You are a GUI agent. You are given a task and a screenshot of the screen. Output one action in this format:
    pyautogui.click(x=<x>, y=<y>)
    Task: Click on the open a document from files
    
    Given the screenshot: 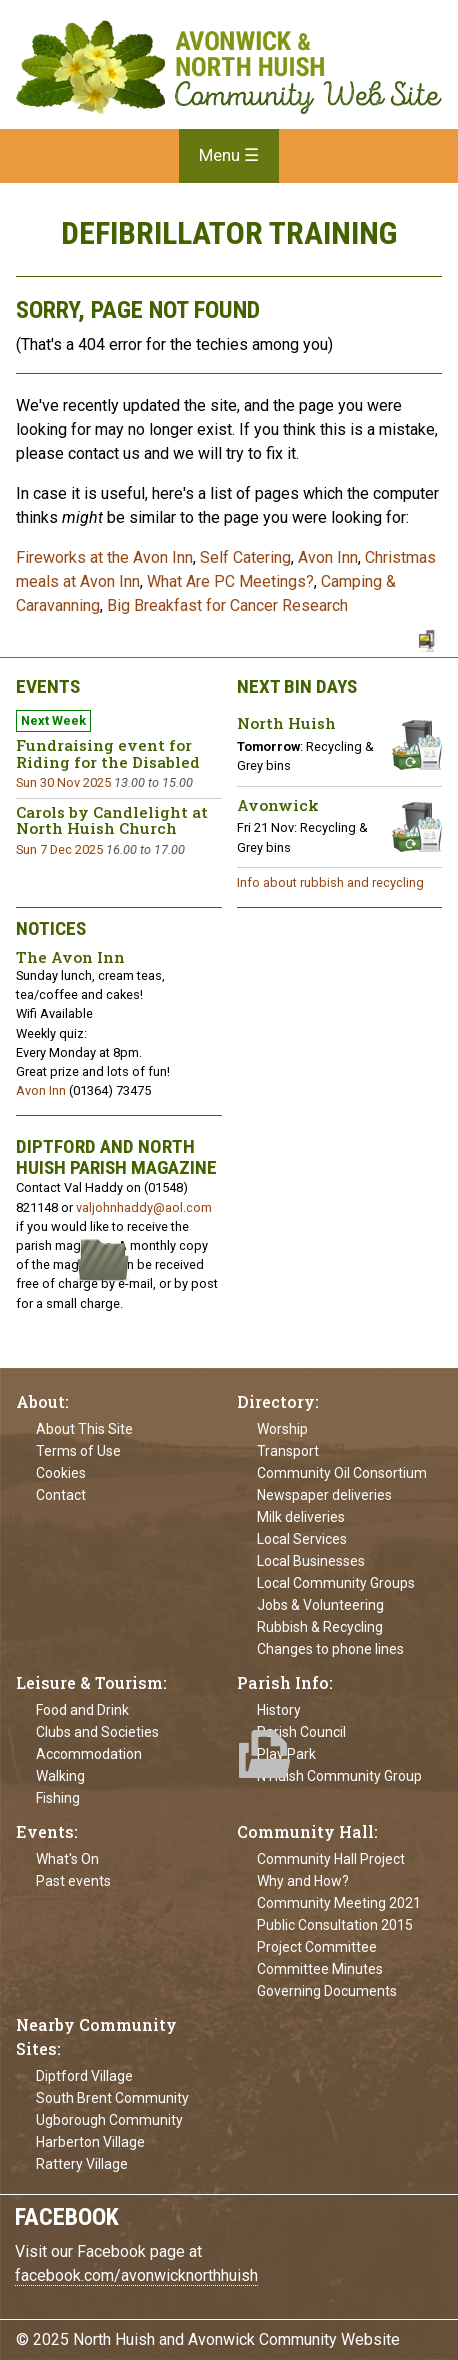 What is the action you would take?
    pyautogui.click(x=264, y=1752)
    